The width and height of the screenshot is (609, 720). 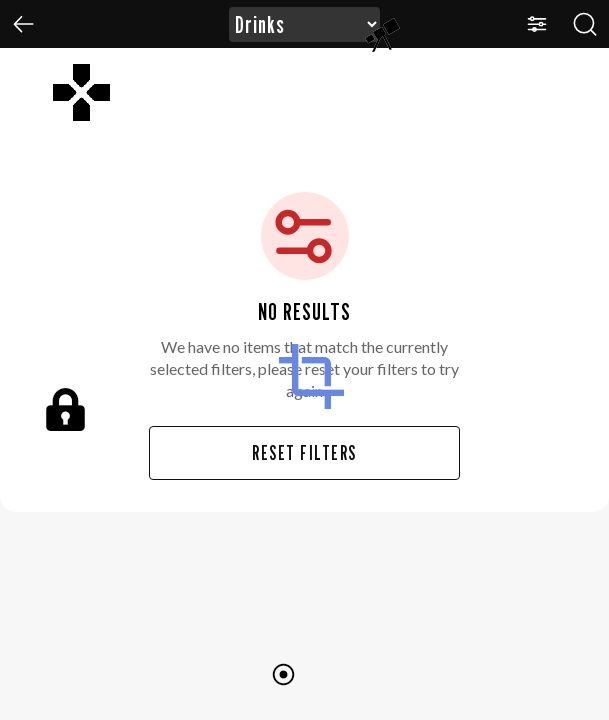 I want to click on access games or gaming section, so click(x=81, y=92).